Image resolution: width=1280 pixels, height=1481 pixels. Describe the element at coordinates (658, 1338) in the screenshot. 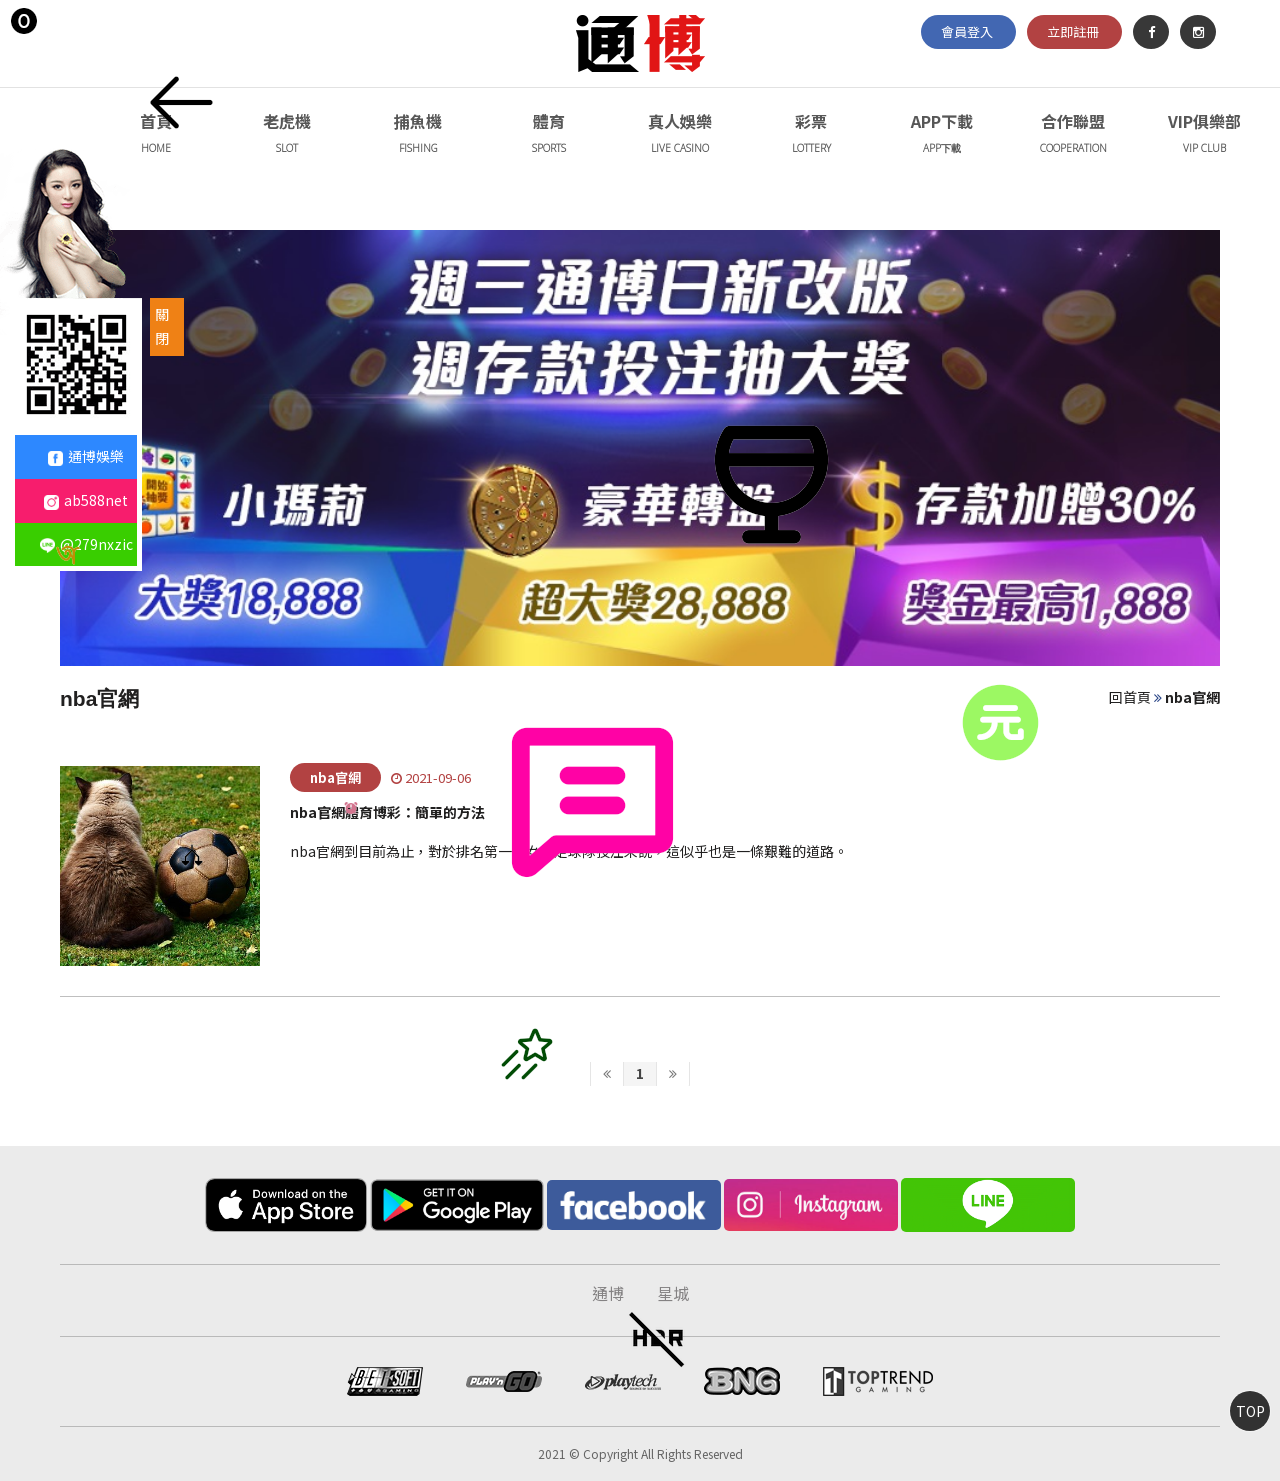

I see `disable HDR mode in camera settings` at that location.